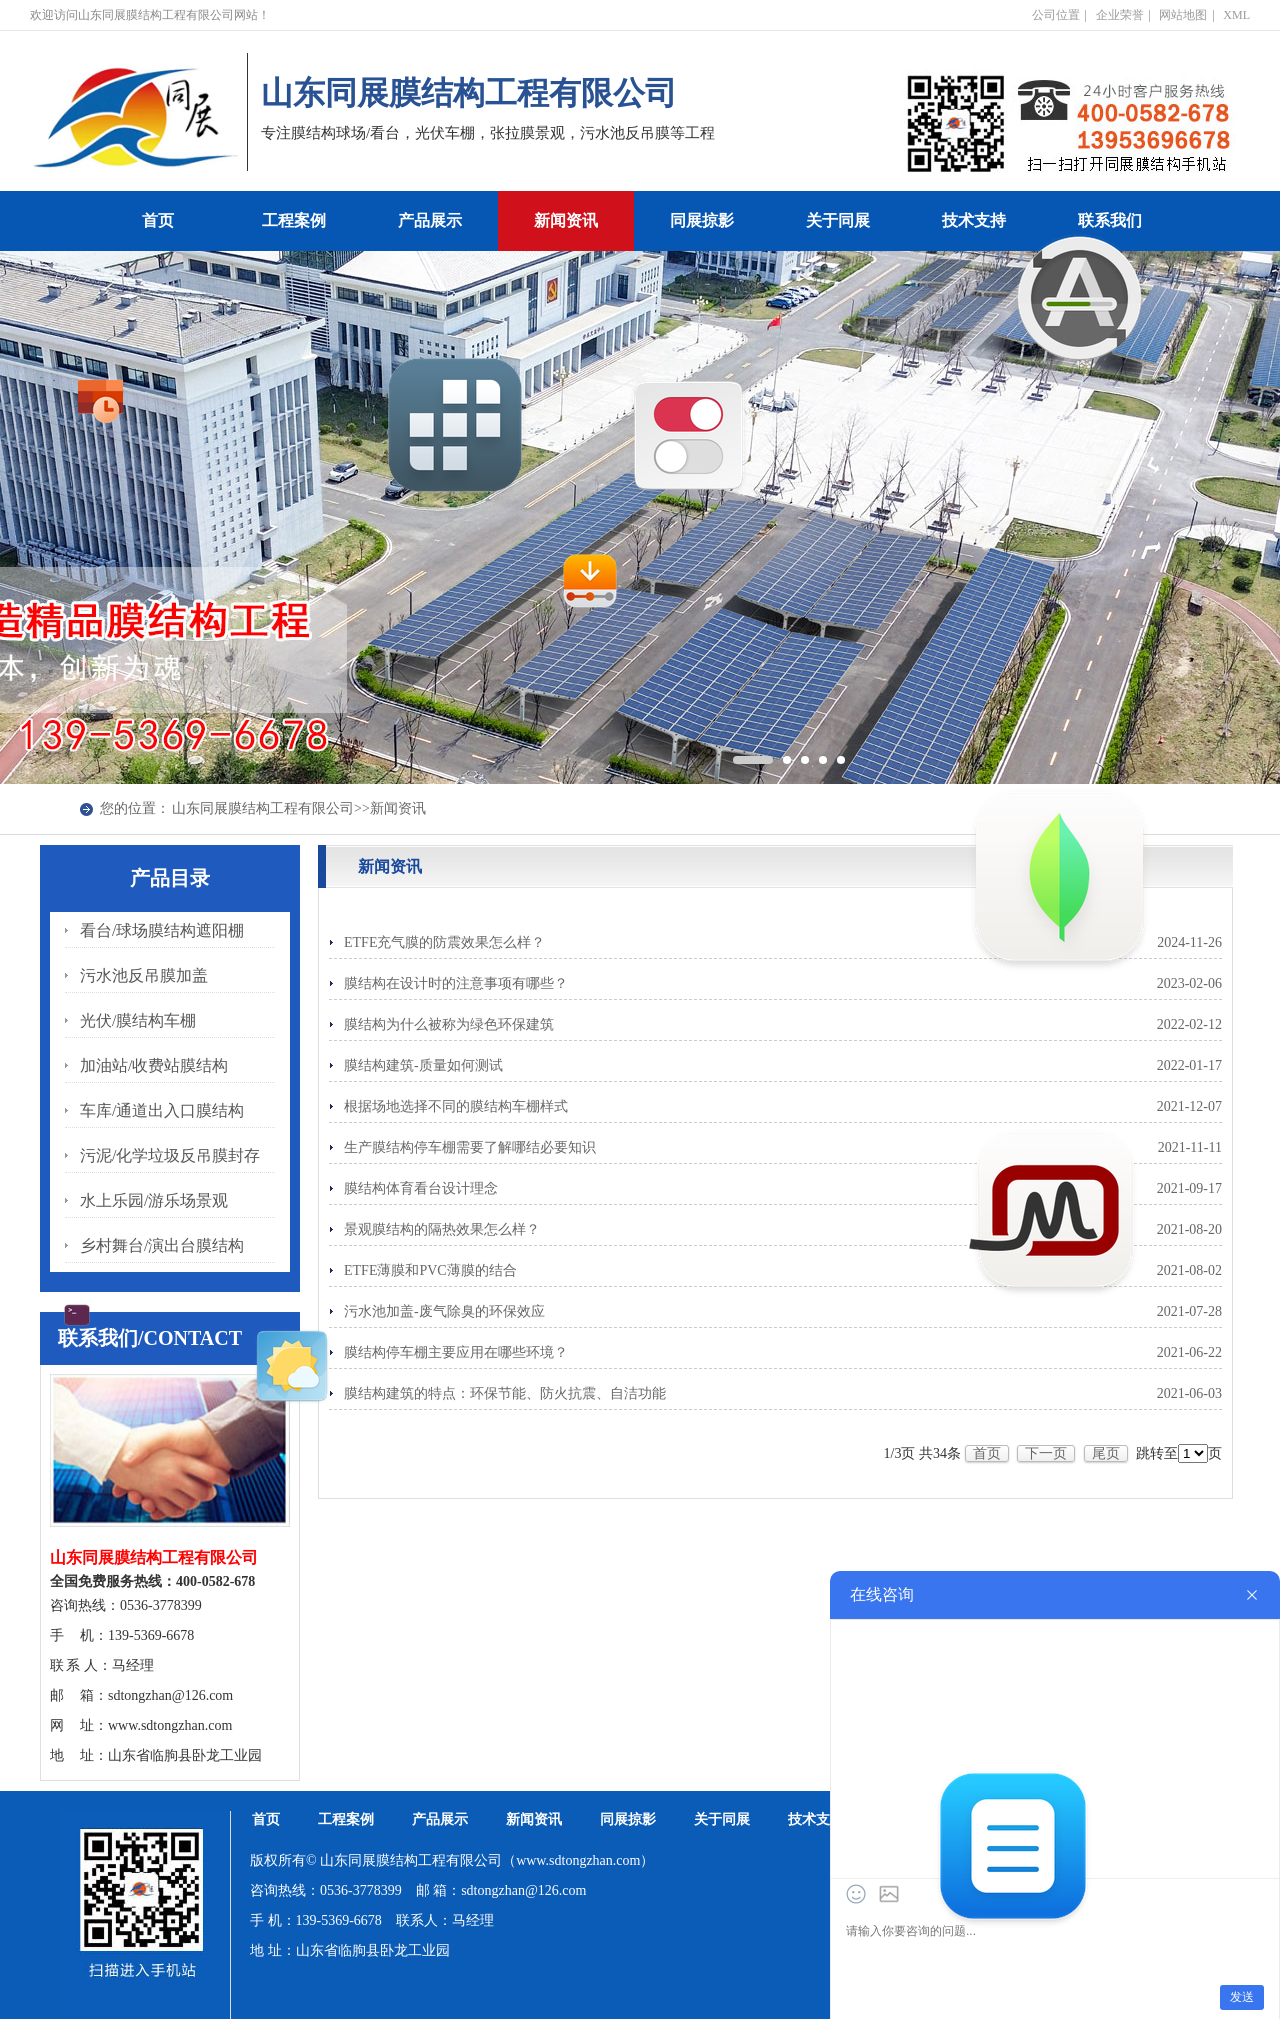  I want to click on open gnome tweaks settings, so click(688, 435).